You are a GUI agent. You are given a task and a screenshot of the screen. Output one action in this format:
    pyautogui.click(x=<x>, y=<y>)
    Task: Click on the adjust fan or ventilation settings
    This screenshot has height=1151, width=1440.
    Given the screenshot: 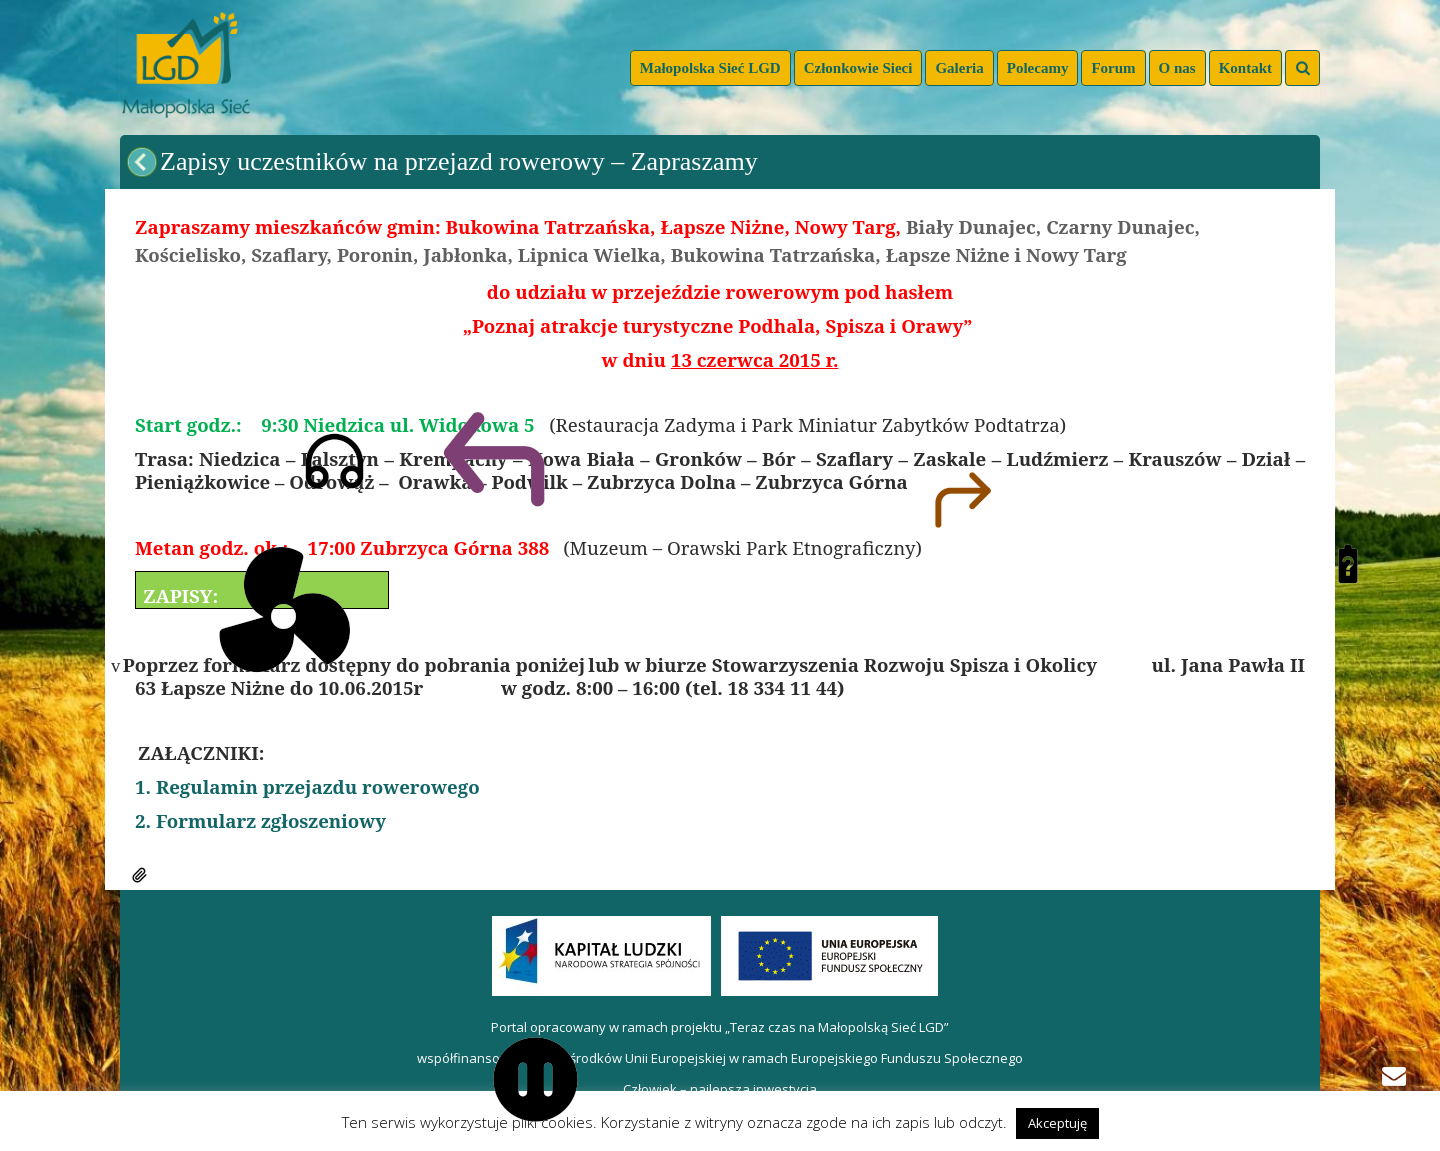 What is the action you would take?
    pyautogui.click(x=283, y=616)
    